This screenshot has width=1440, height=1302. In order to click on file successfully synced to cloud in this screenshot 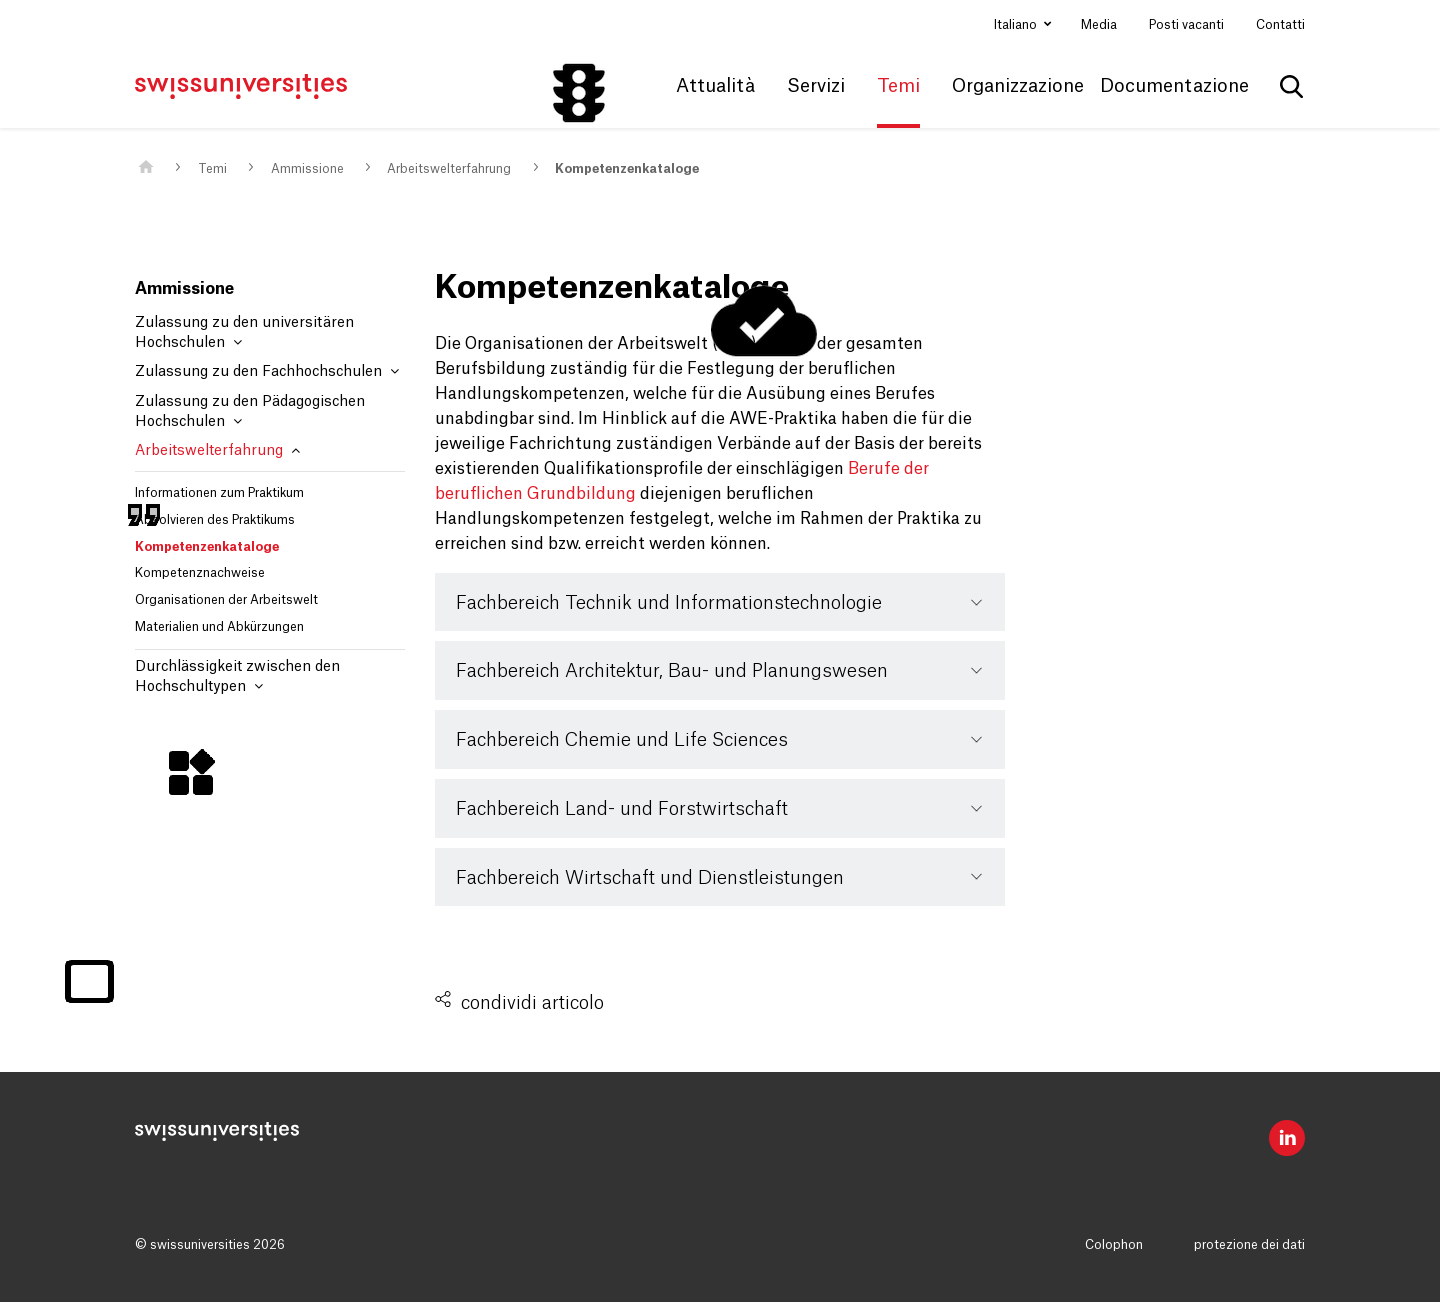, I will do `click(764, 321)`.